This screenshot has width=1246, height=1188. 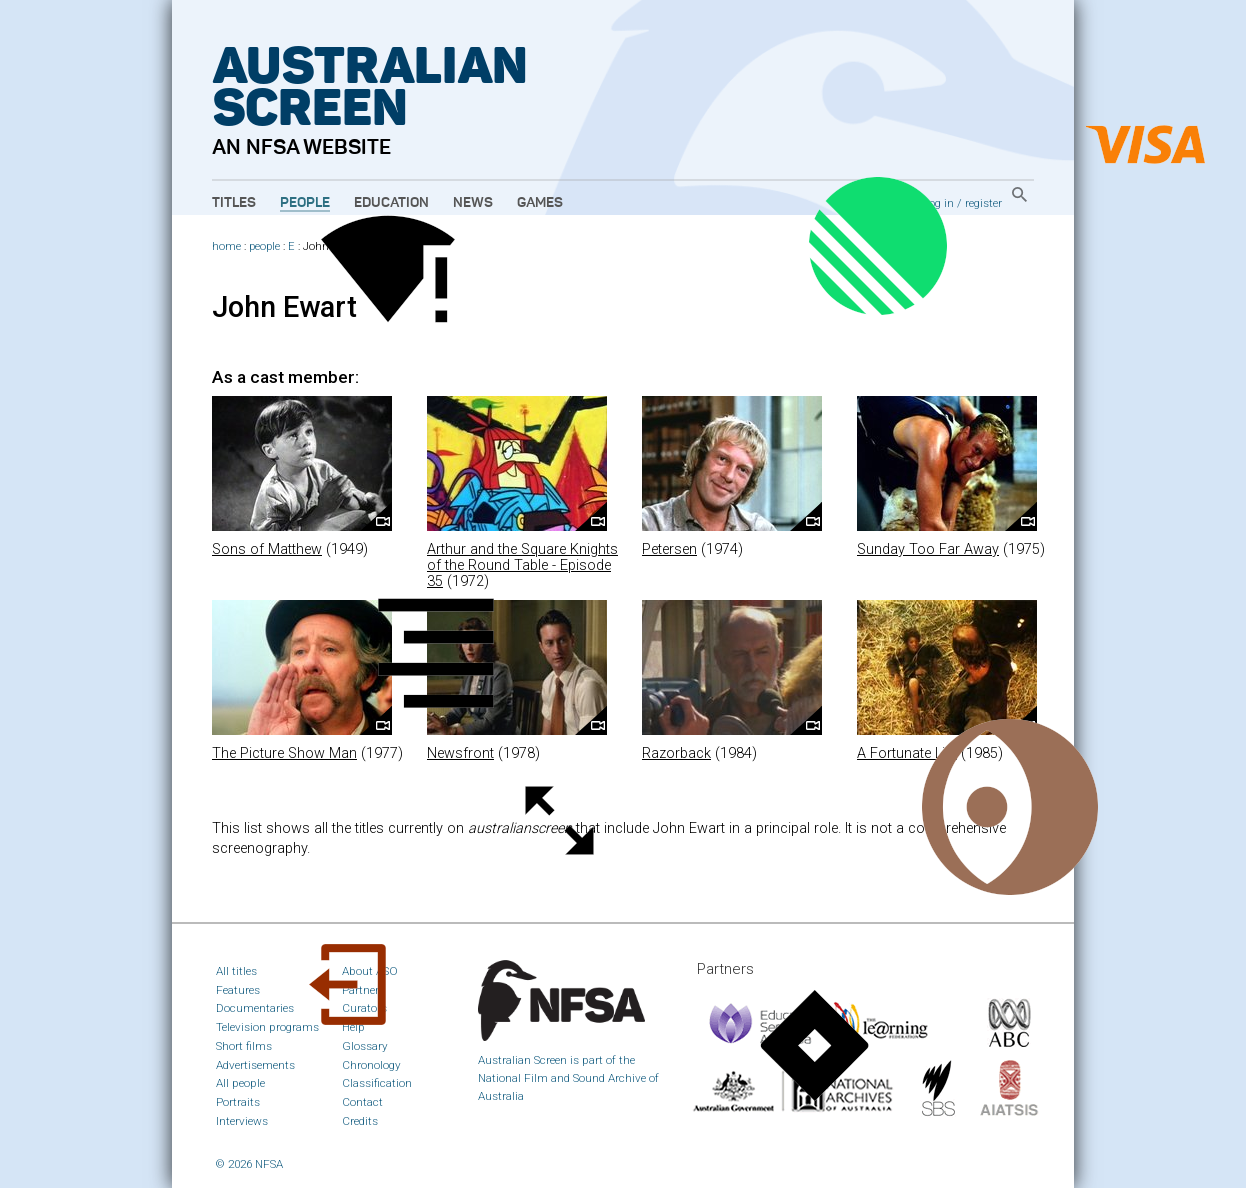 I want to click on icomoon icon font service logo, so click(x=1010, y=807).